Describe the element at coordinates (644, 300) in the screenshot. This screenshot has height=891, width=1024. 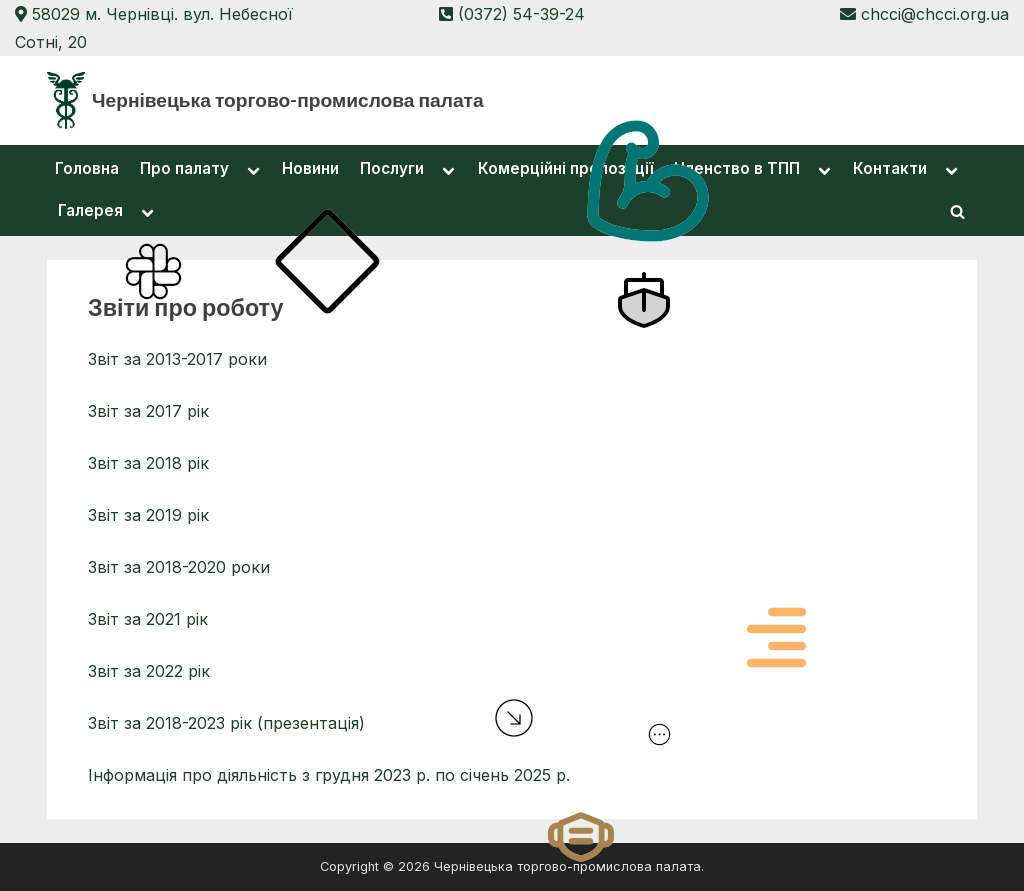
I see `access boat or marine transportation options` at that location.